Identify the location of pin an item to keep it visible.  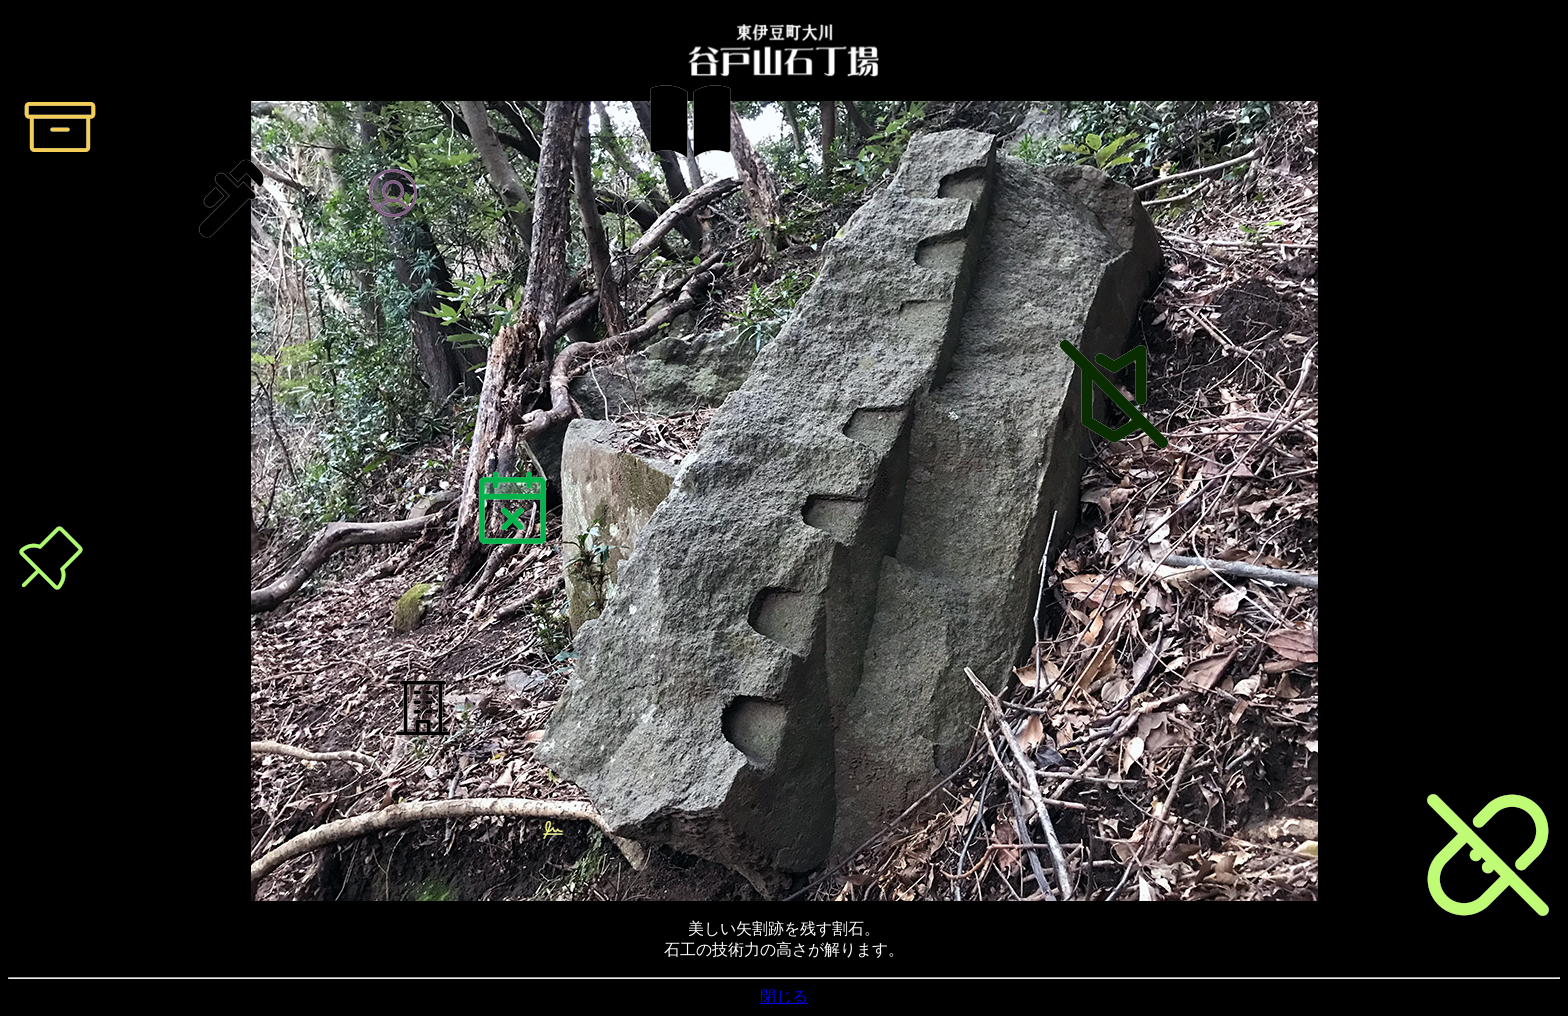
(48, 560).